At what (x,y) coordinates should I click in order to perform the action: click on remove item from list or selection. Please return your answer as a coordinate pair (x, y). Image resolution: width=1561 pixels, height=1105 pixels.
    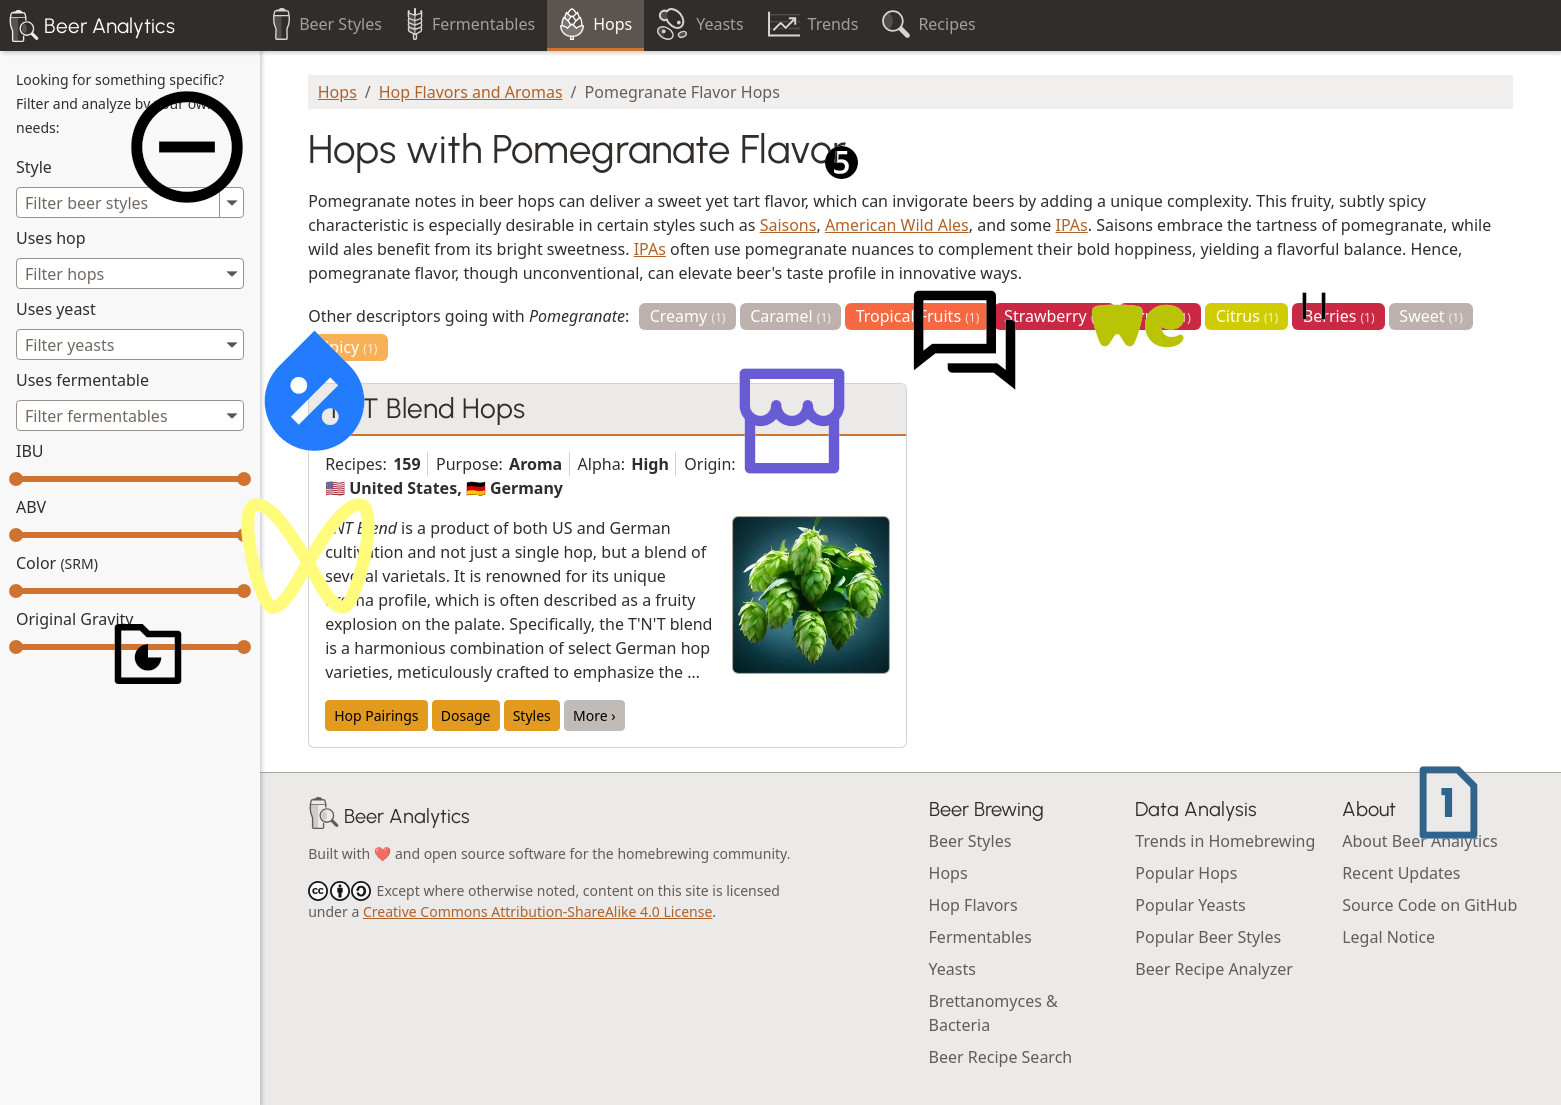
    Looking at the image, I should click on (187, 147).